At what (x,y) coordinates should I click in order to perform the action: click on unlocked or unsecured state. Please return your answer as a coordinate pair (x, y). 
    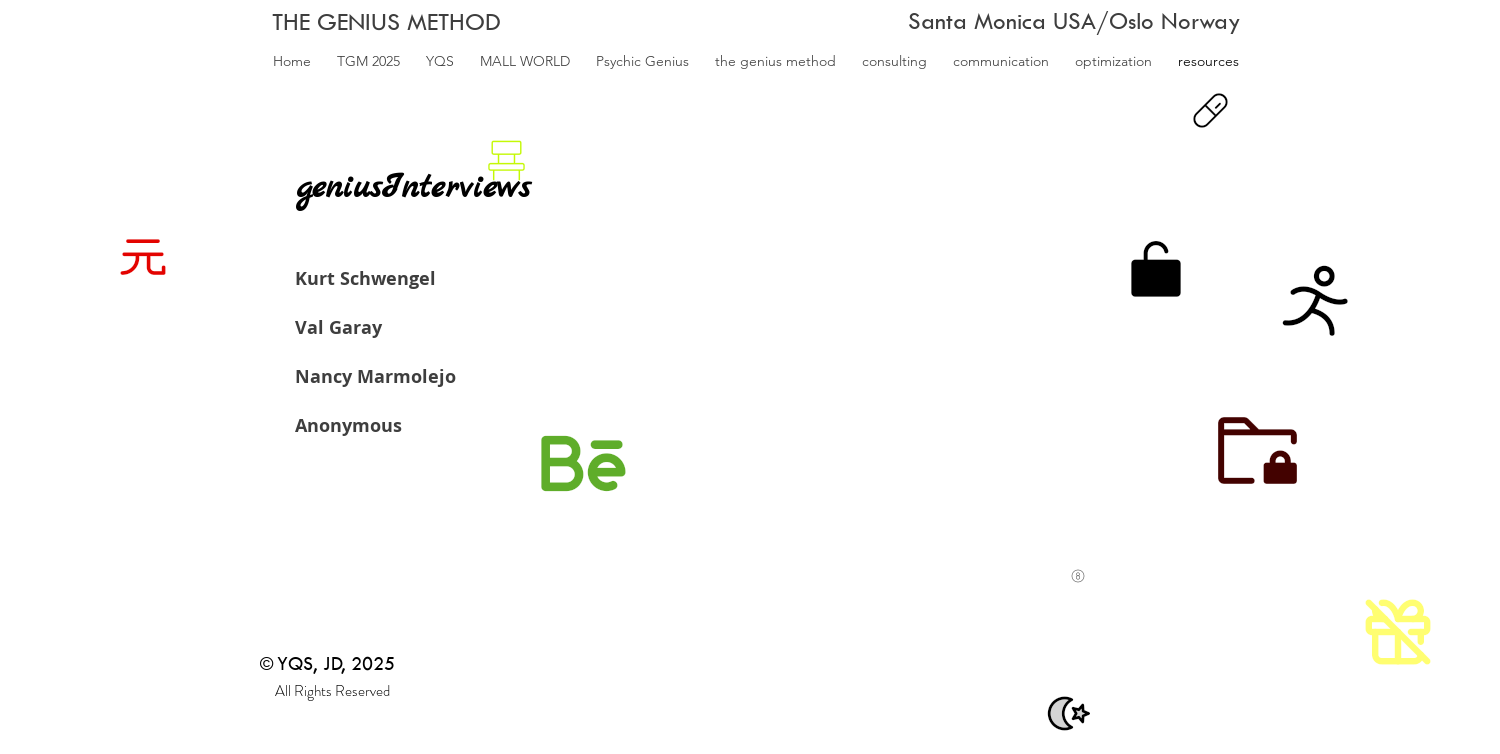
    Looking at the image, I should click on (1156, 272).